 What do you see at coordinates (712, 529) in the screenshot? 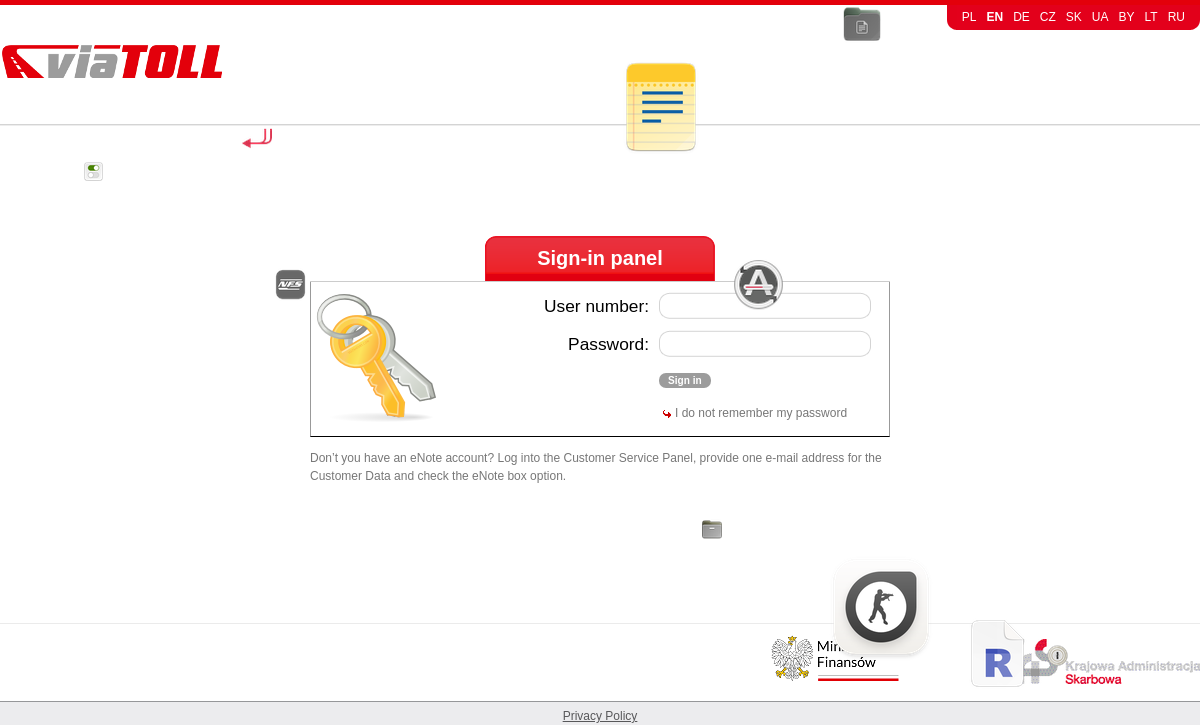
I see `open the file manager app` at bounding box center [712, 529].